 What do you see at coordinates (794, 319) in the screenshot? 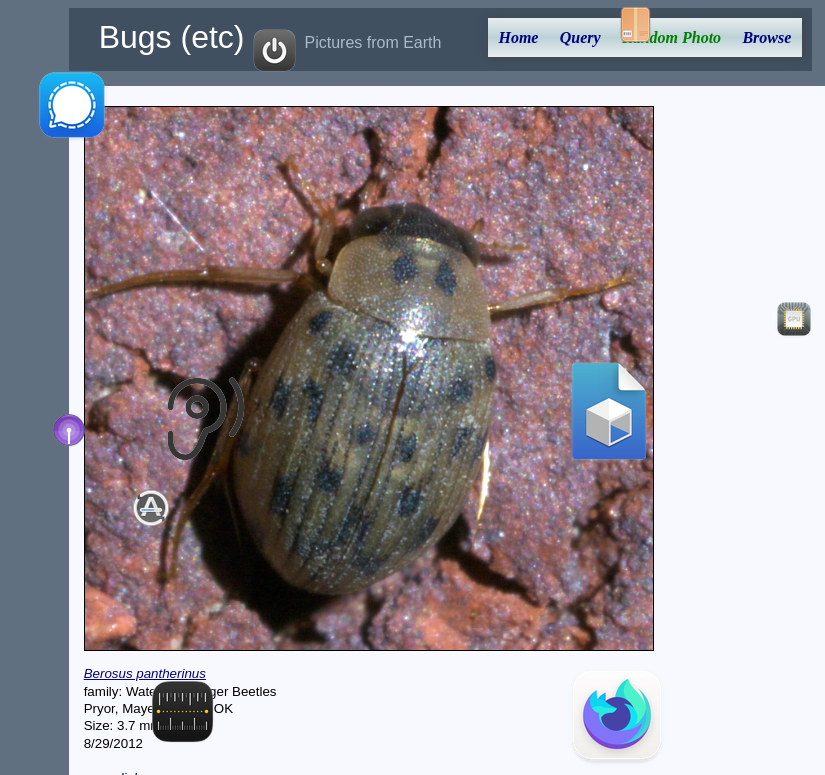
I see `open graphics card driver settings` at bounding box center [794, 319].